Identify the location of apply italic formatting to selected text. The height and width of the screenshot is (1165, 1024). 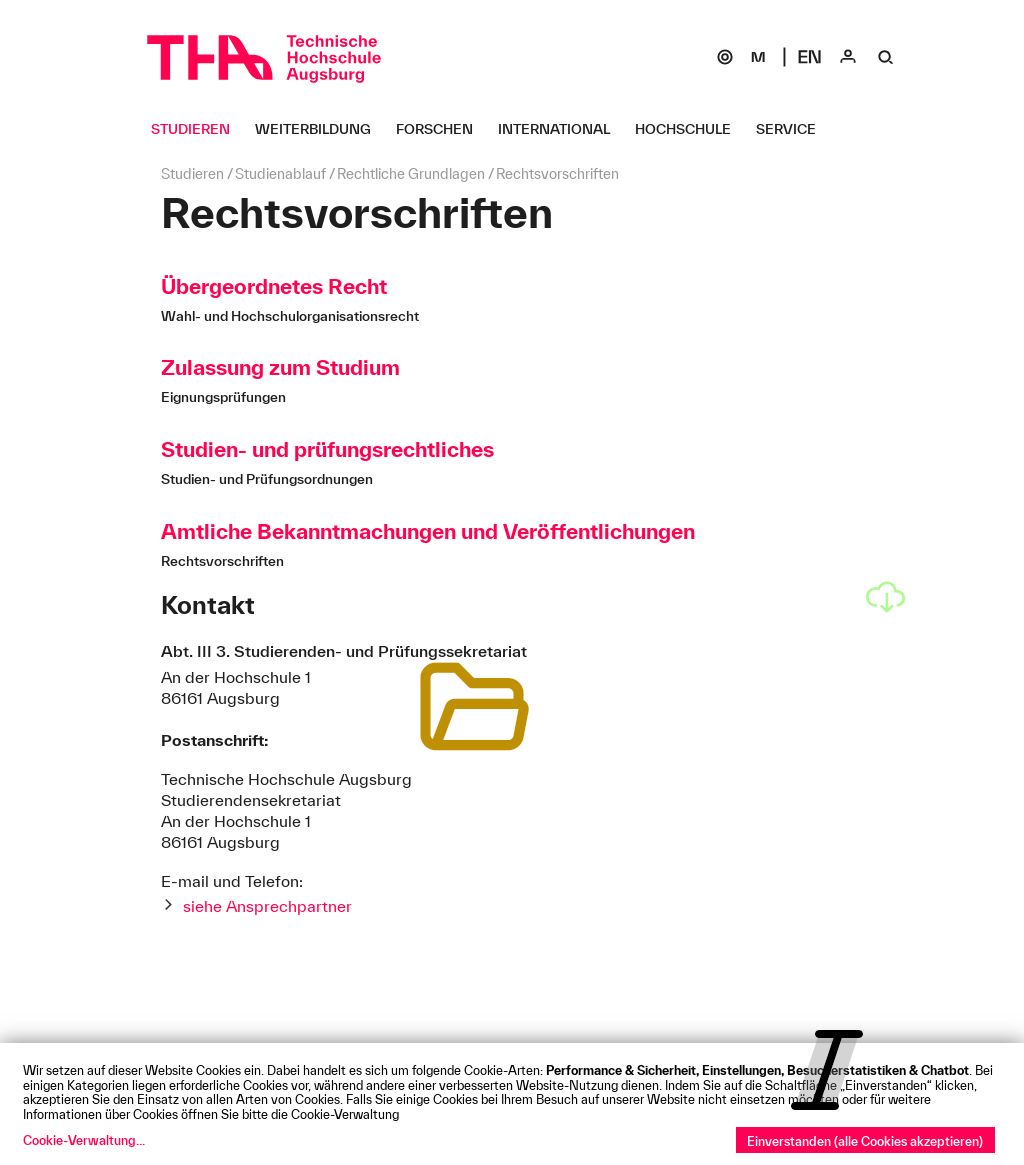
(827, 1070).